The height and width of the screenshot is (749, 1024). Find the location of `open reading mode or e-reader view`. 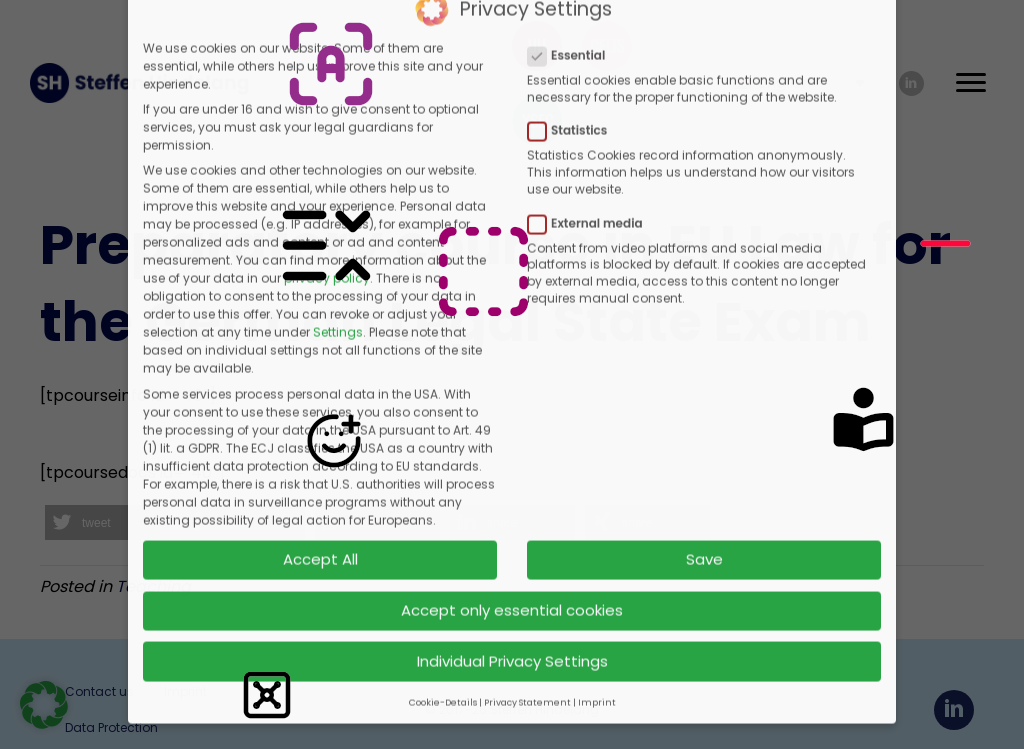

open reading mode or e-reader view is located at coordinates (863, 420).